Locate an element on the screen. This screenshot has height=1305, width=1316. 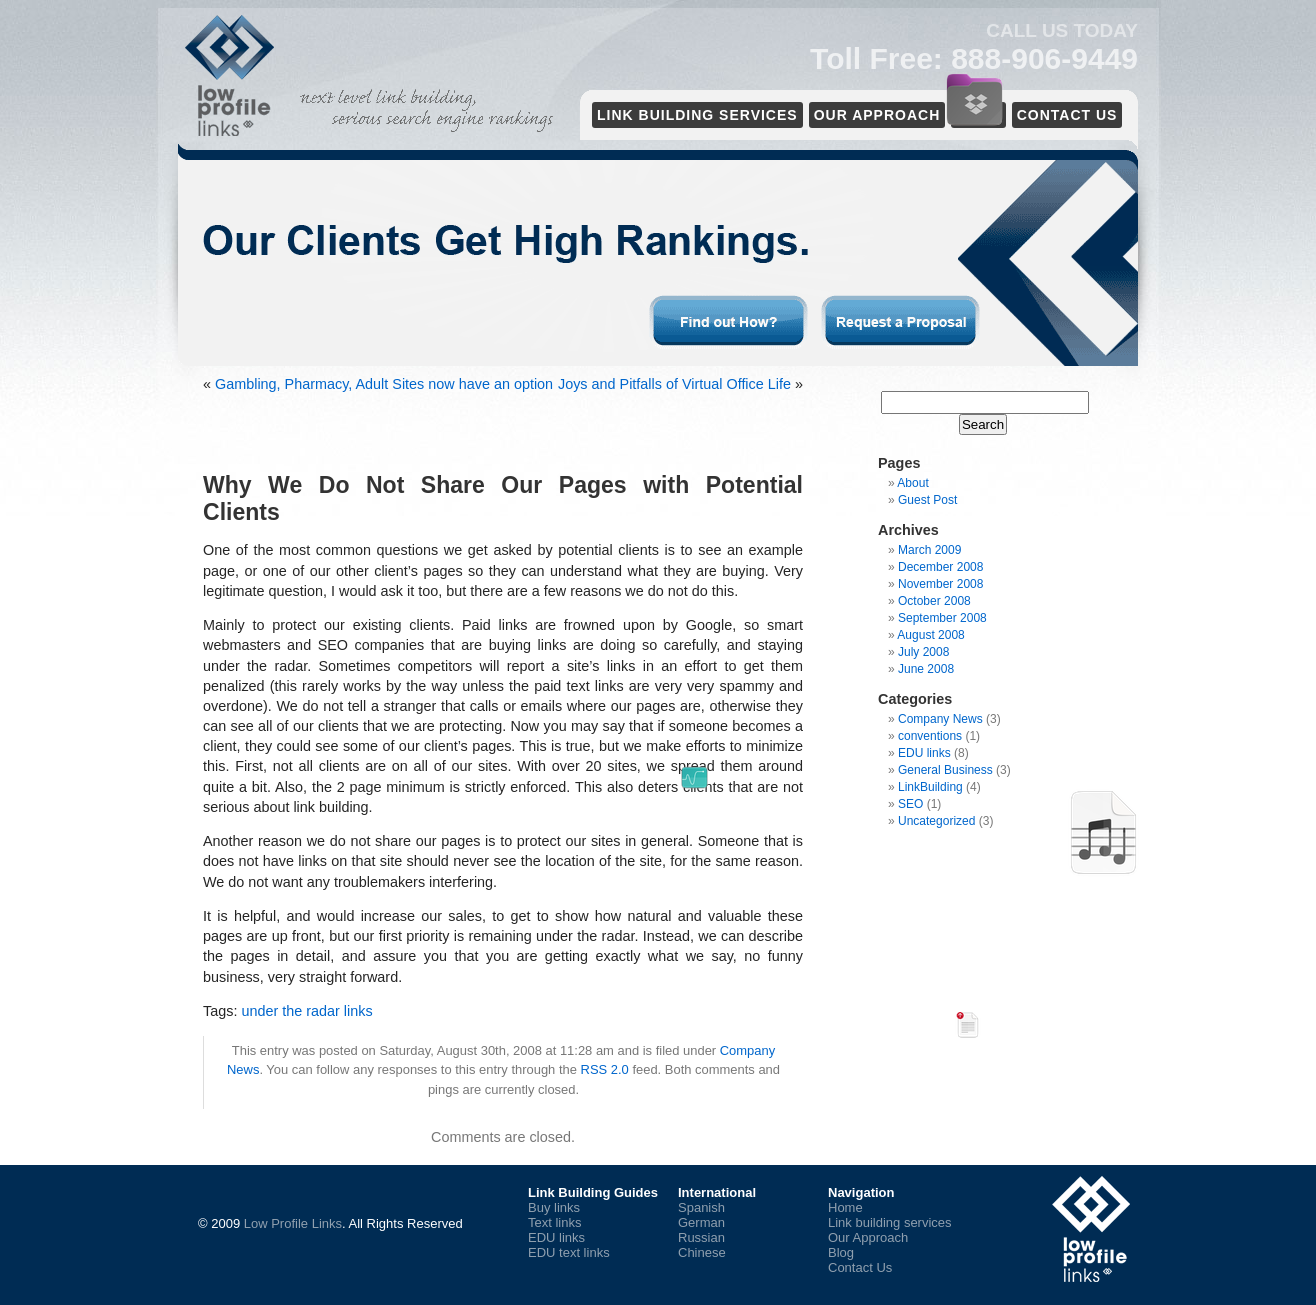
send file via bluetooth is located at coordinates (968, 1025).